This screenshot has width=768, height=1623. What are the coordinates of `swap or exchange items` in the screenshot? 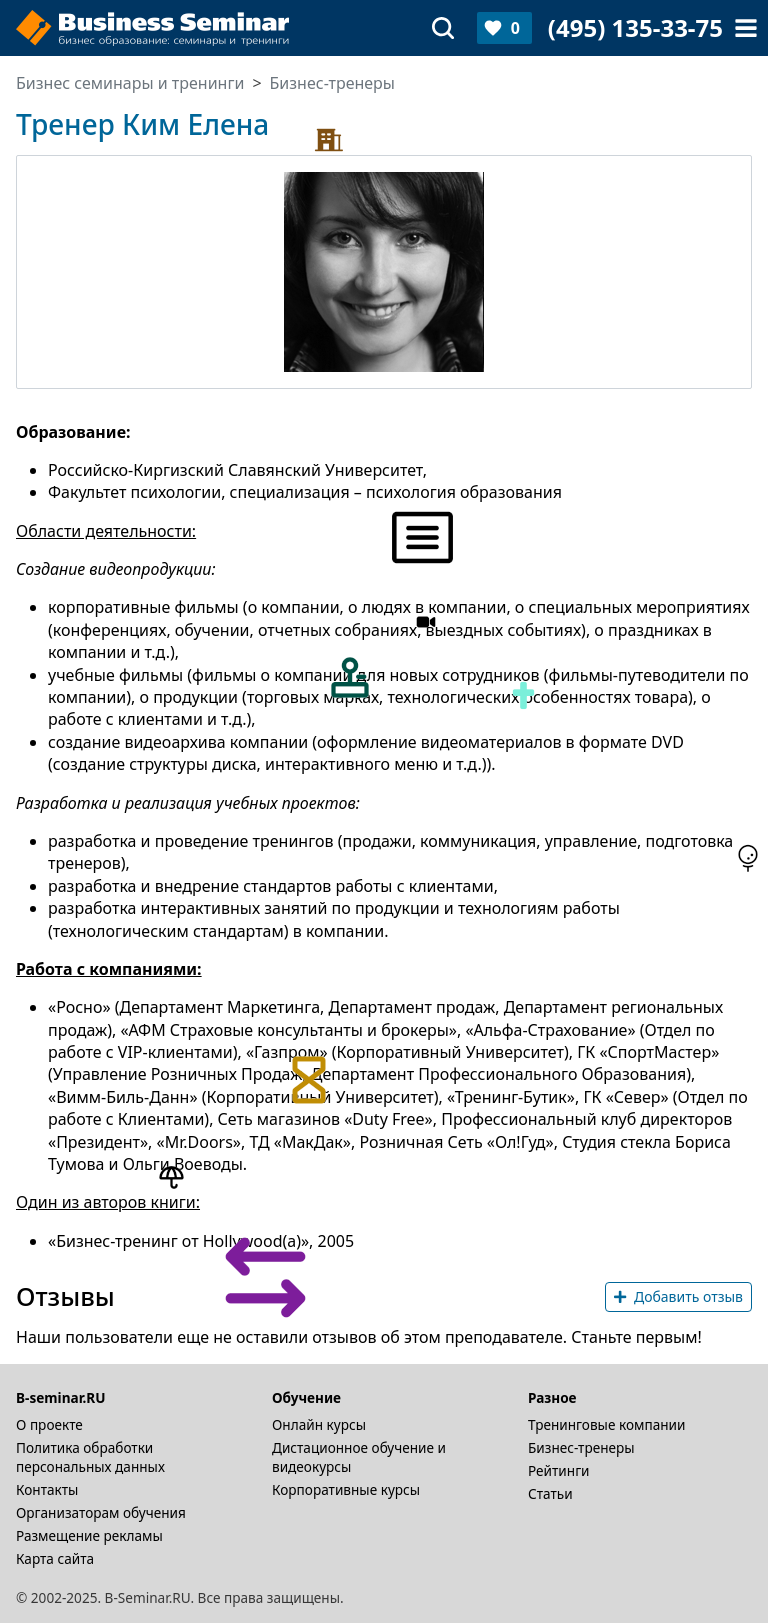 It's located at (265, 1277).